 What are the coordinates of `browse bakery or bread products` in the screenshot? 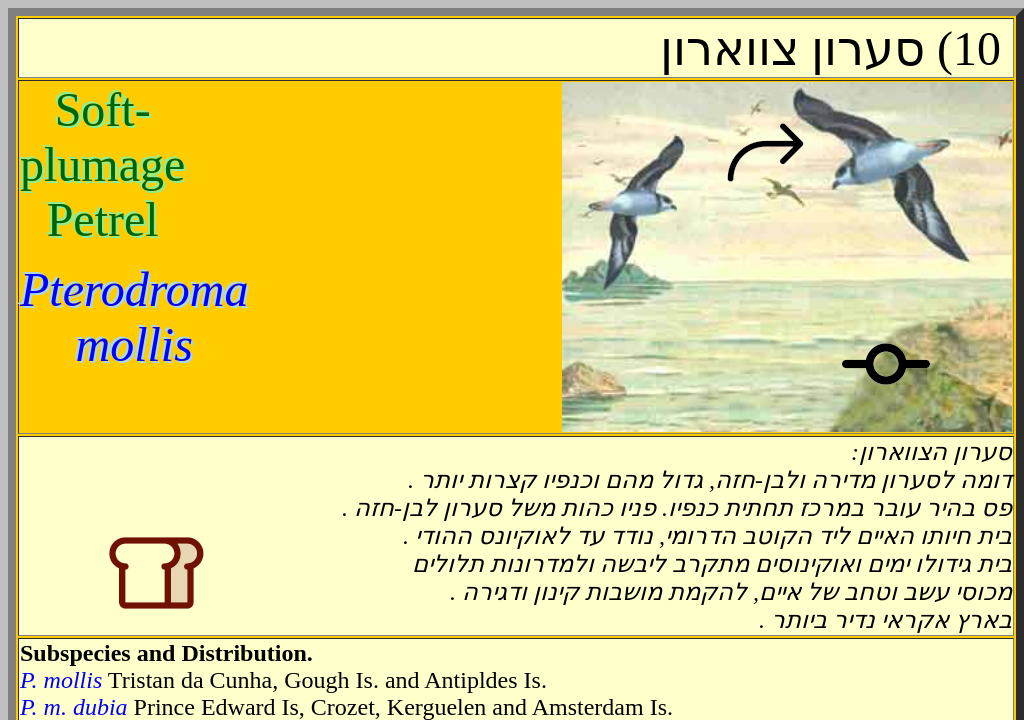 It's located at (158, 573).